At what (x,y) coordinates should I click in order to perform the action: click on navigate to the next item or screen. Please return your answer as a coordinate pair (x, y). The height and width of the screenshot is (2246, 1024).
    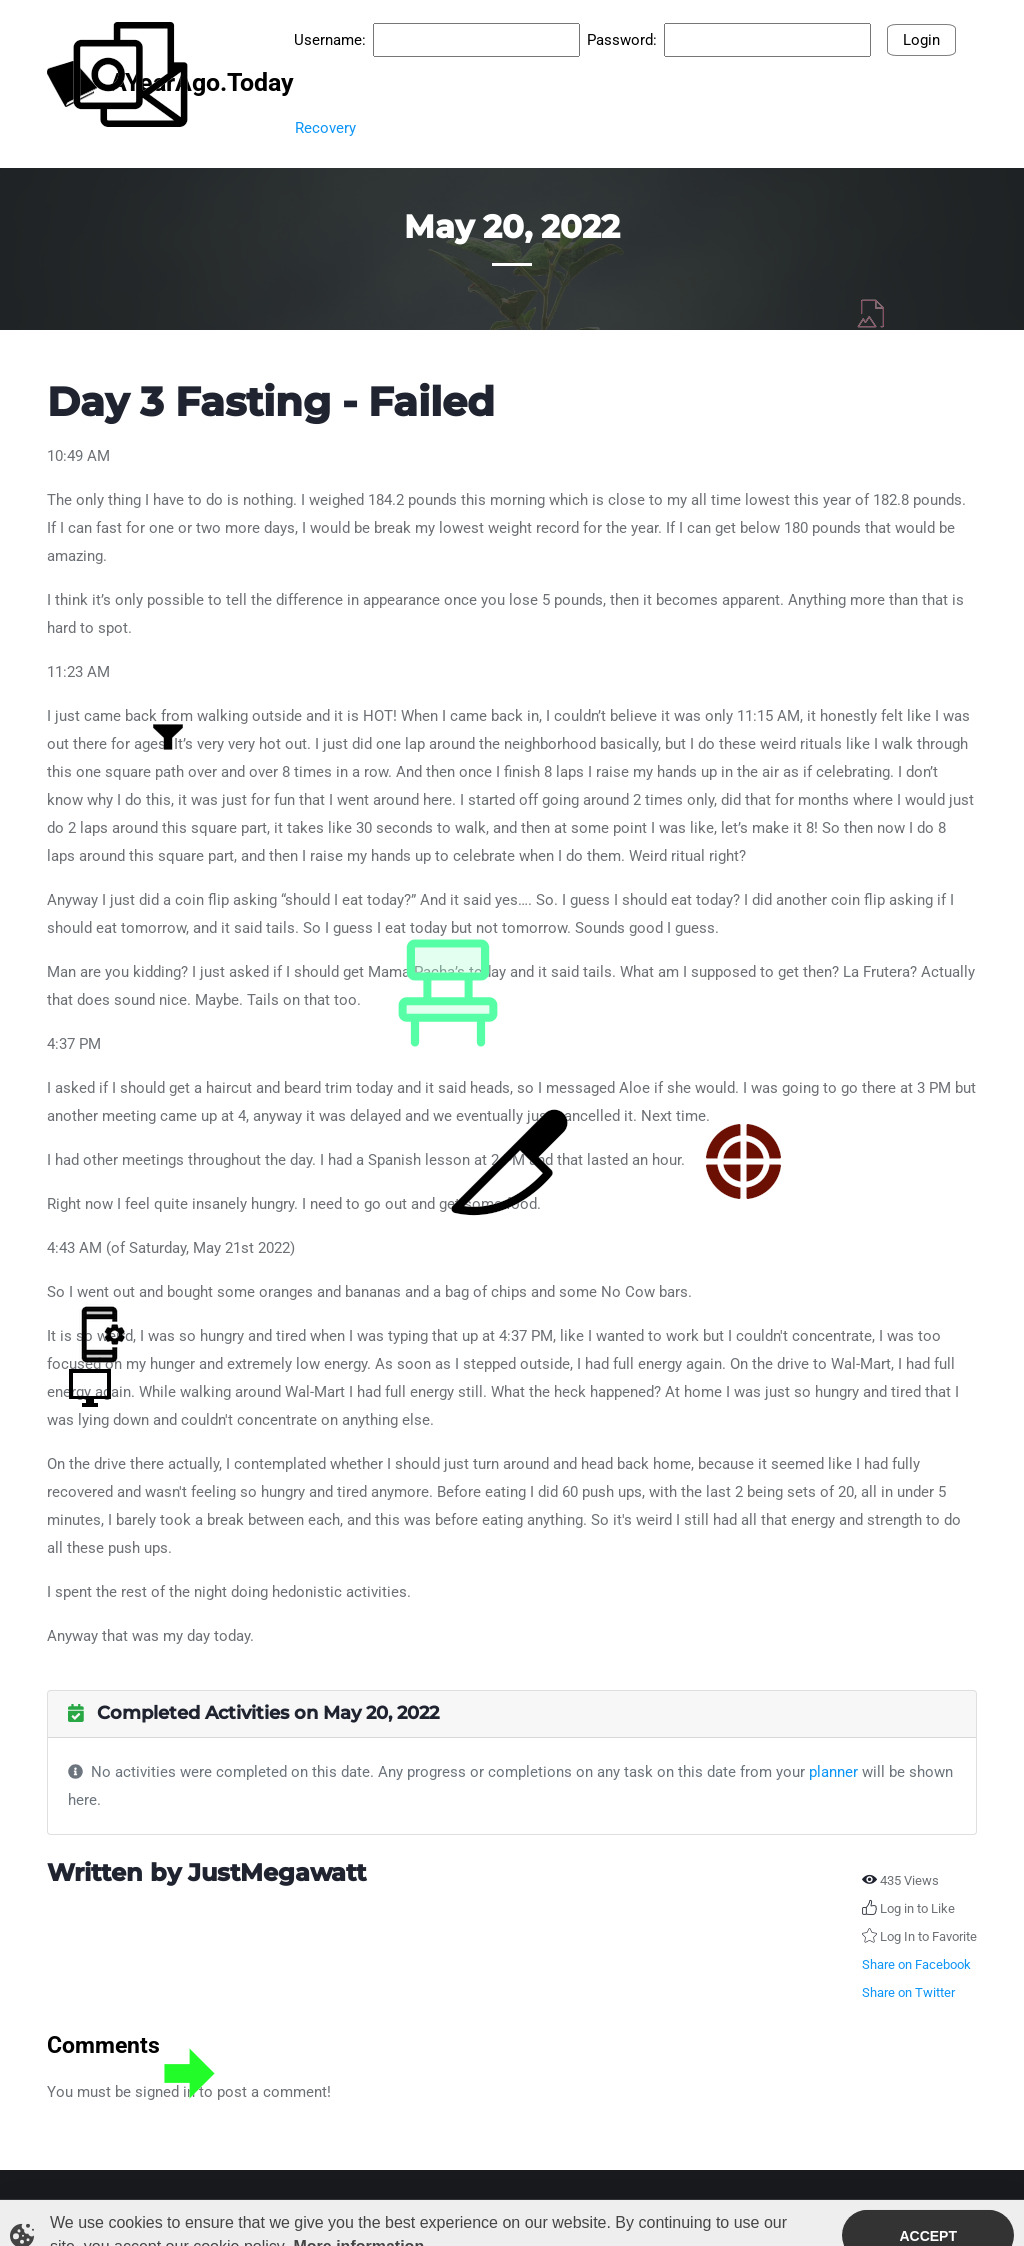
    Looking at the image, I should click on (189, 2073).